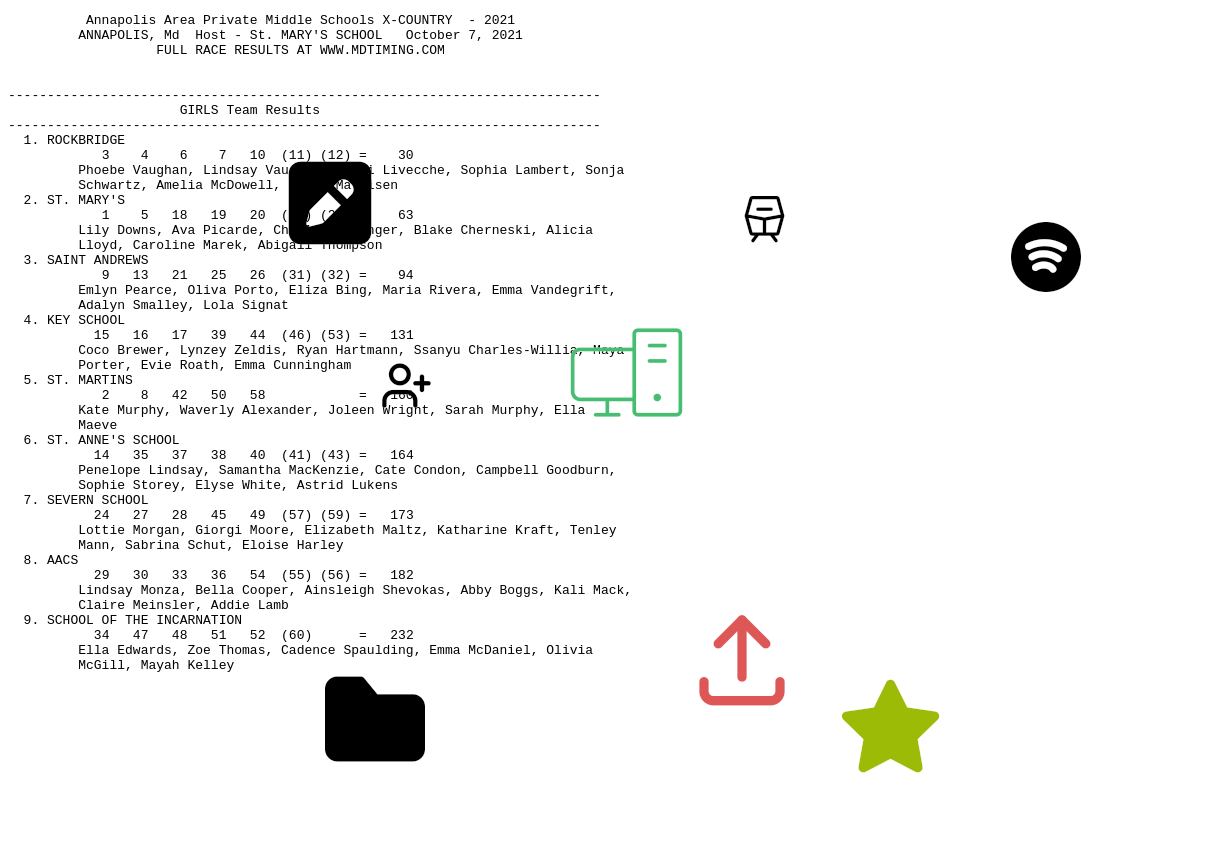 This screenshot has height=854, width=1219. I want to click on add a new contact or friend, so click(406, 385).